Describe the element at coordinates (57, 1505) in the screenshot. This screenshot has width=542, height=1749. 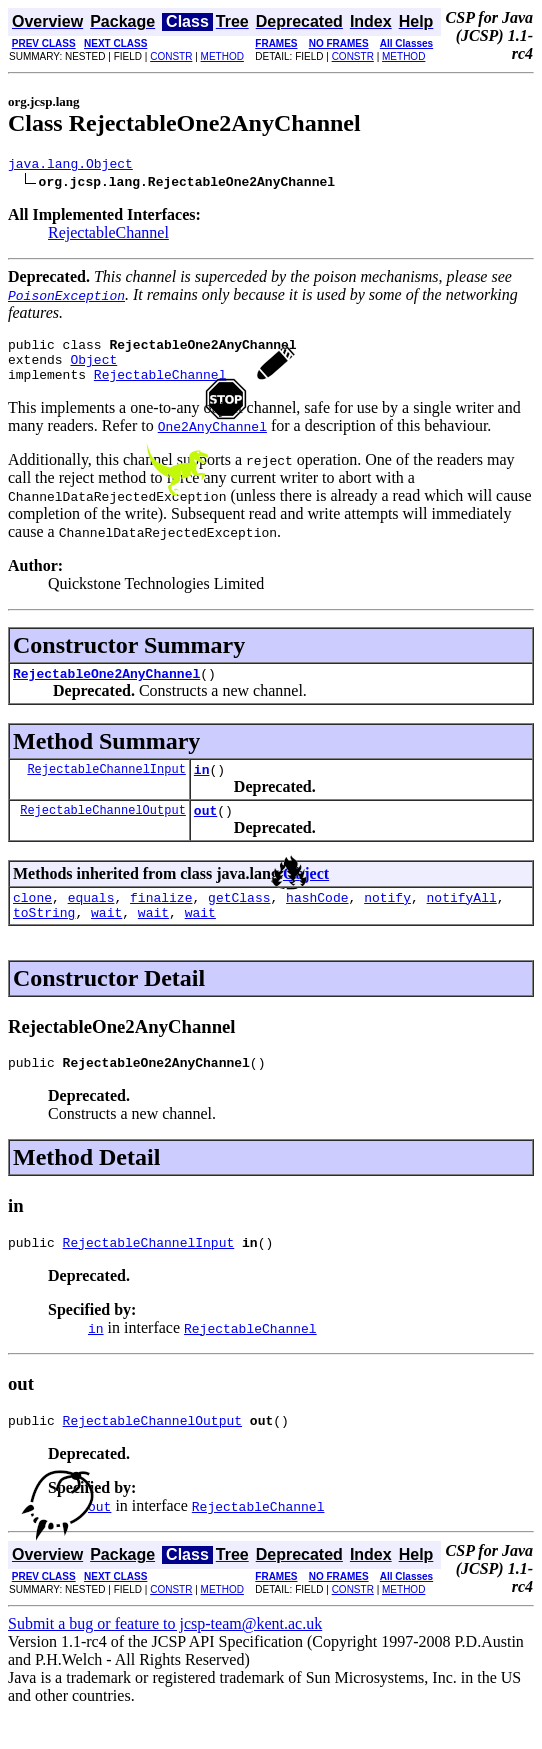
I see `equip a tribal or primitive accessory` at that location.